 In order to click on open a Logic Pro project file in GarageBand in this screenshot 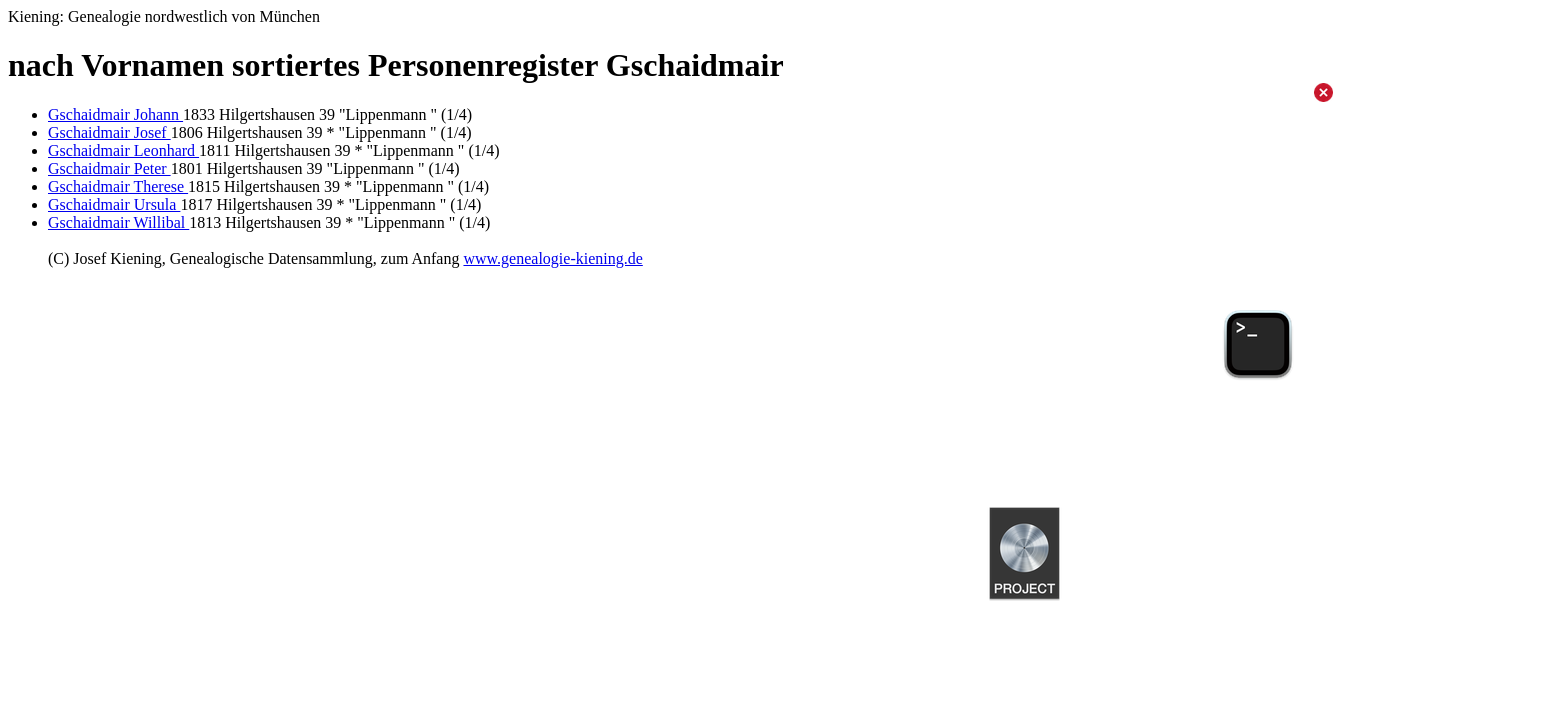, I will do `click(1024, 555)`.